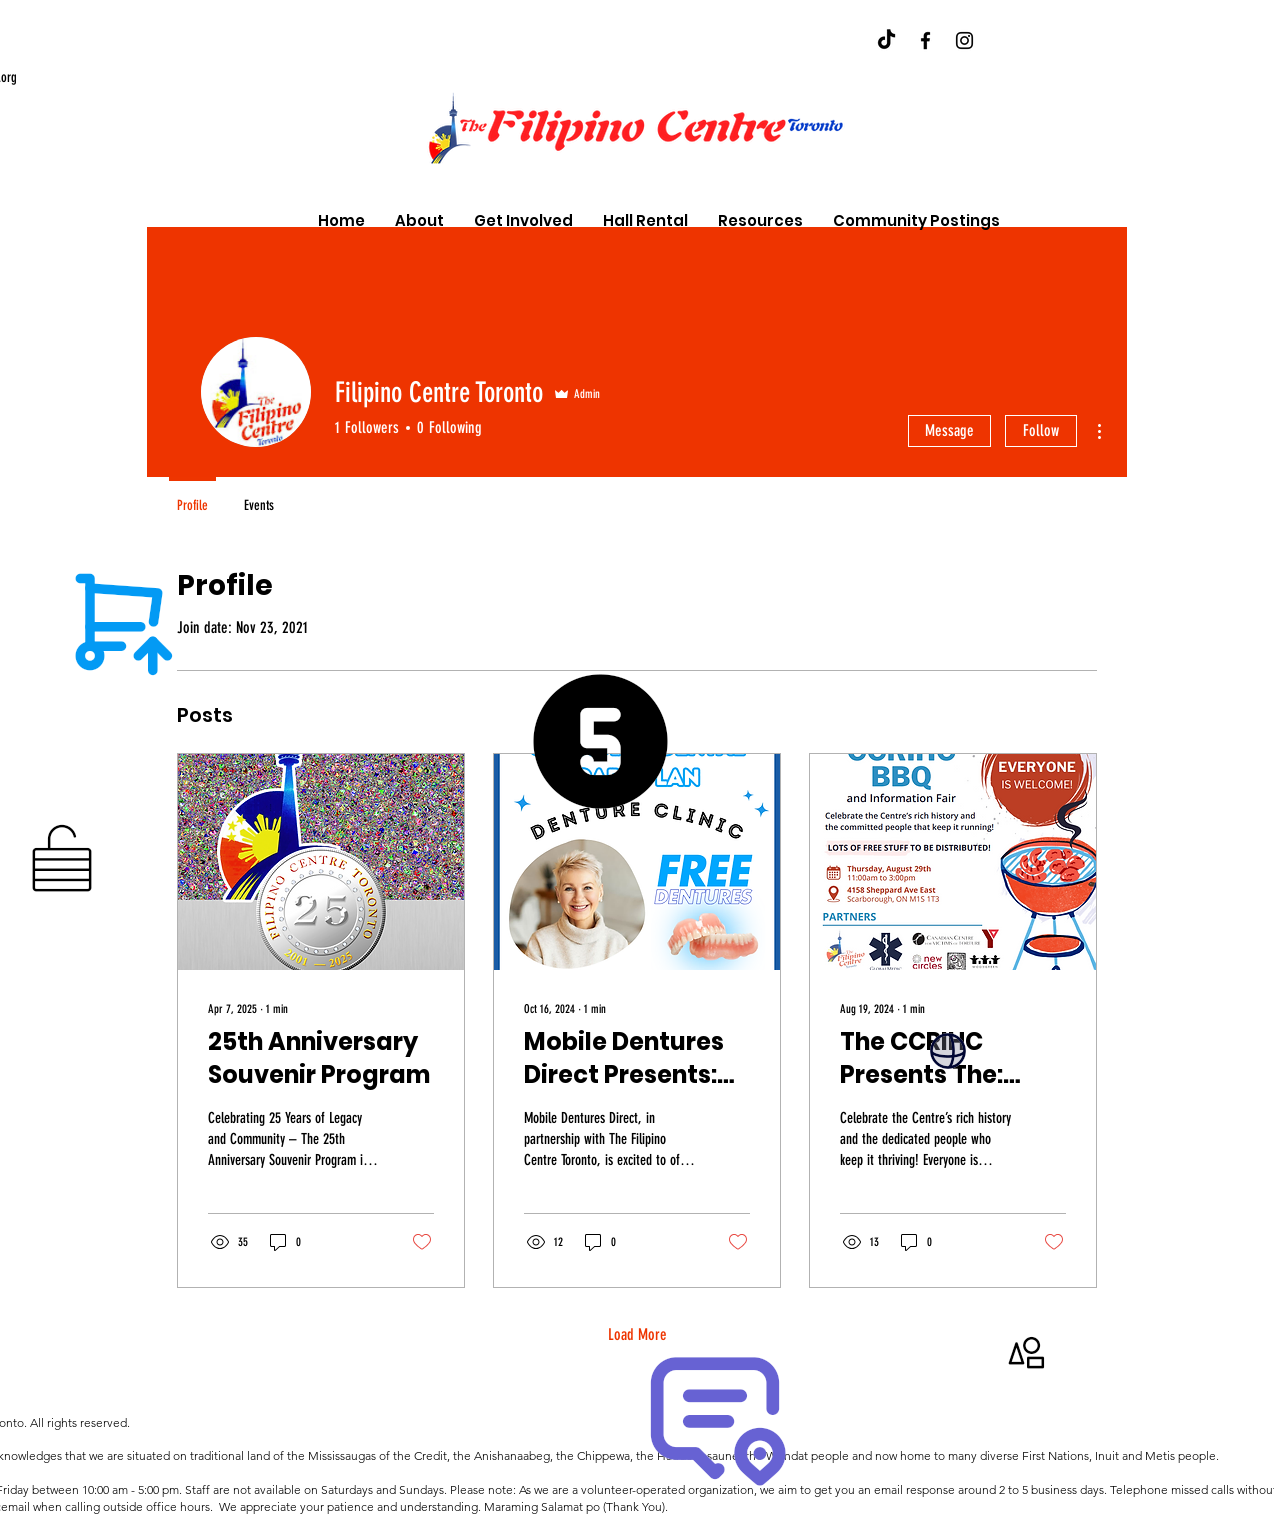 The width and height of the screenshot is (1274, 1515). What do you see at coordinates (119, 622) in the screenshot?
I see `upload items to your cart` at bounding box center [119, 622].